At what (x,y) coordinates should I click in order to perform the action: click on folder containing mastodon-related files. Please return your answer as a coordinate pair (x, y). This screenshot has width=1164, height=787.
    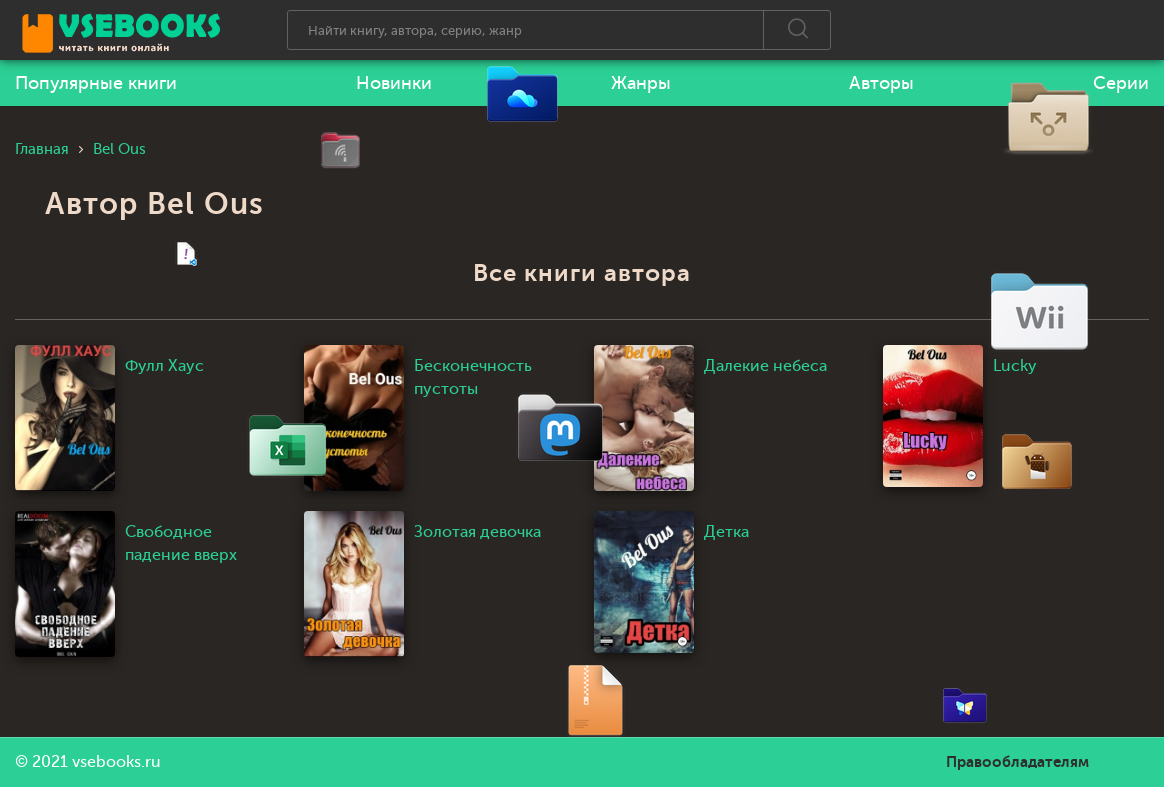
    Looking at the image, I should click on (560, 430).